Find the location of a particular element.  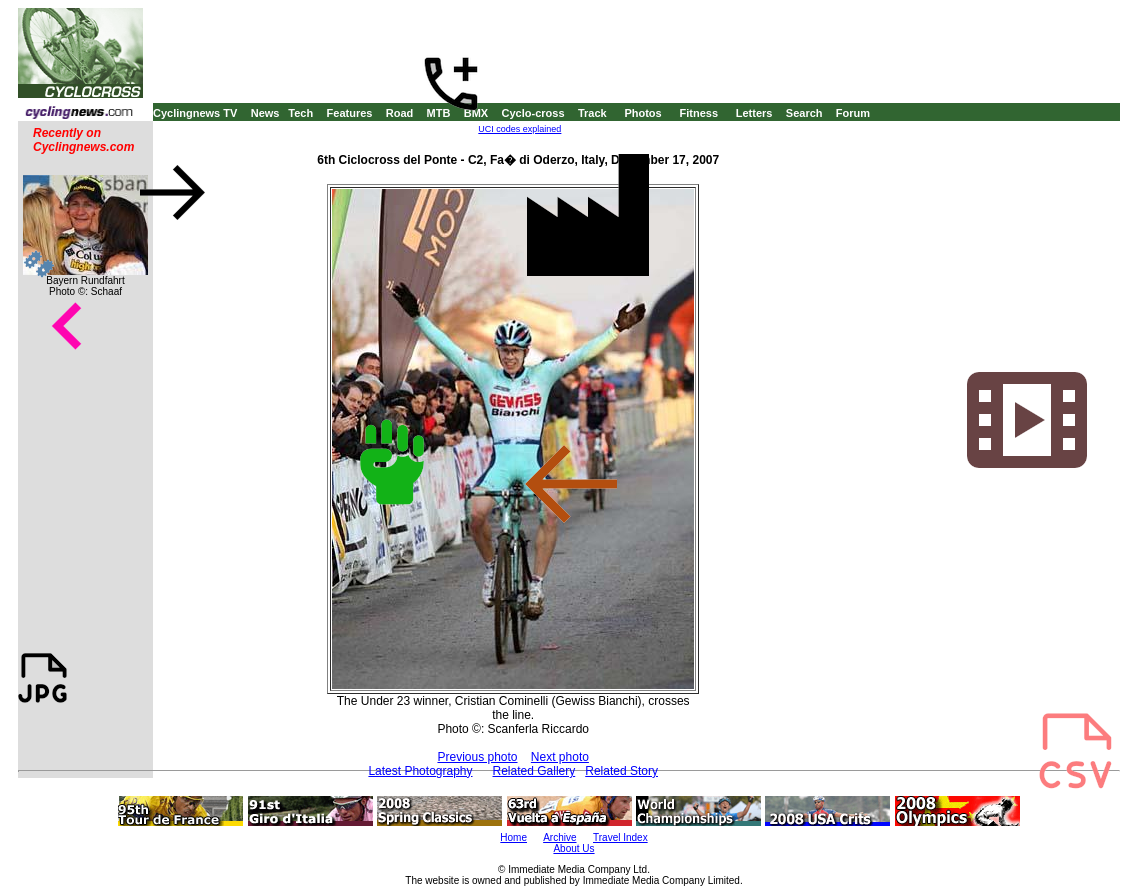

navigate to the next item or page is located at coordinates (172, 192).